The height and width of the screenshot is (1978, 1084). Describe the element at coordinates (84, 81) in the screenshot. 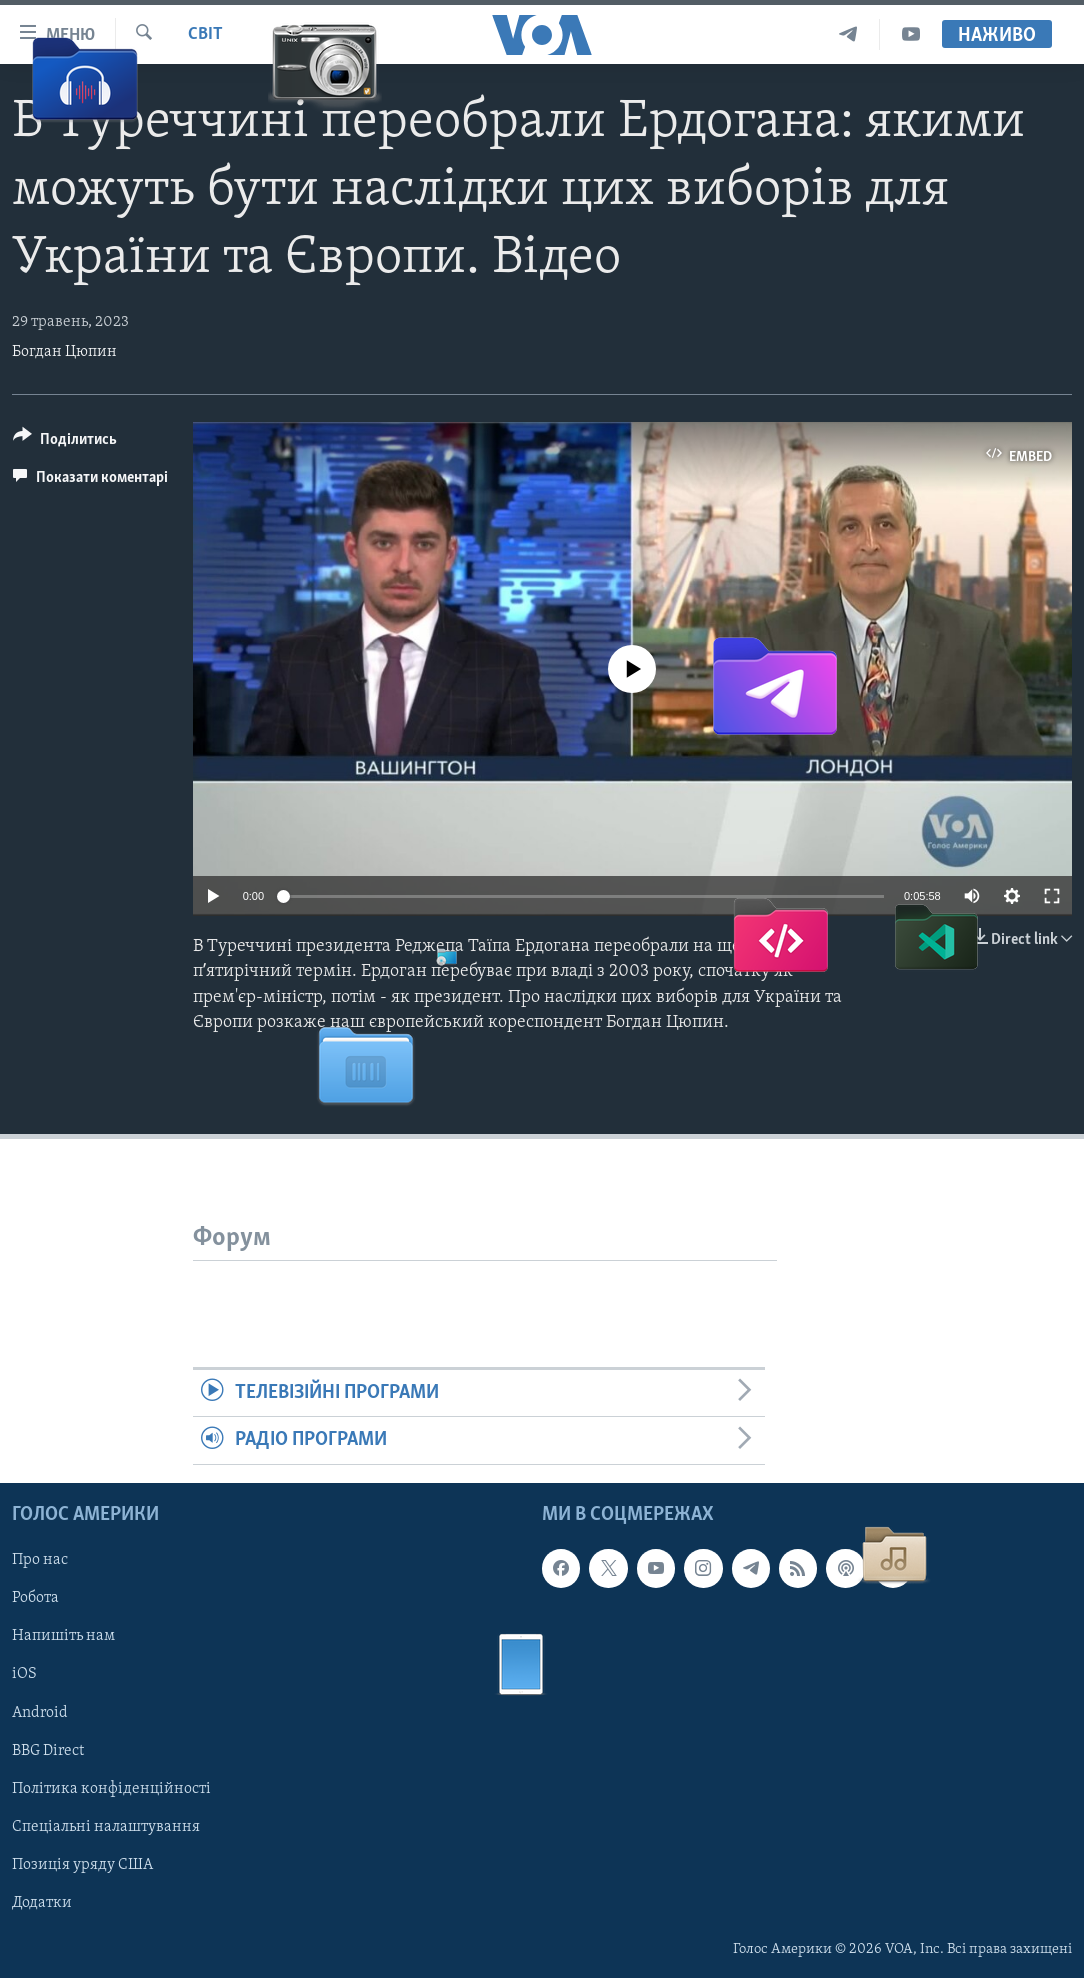

I see `open audacity project files folder` at that location.